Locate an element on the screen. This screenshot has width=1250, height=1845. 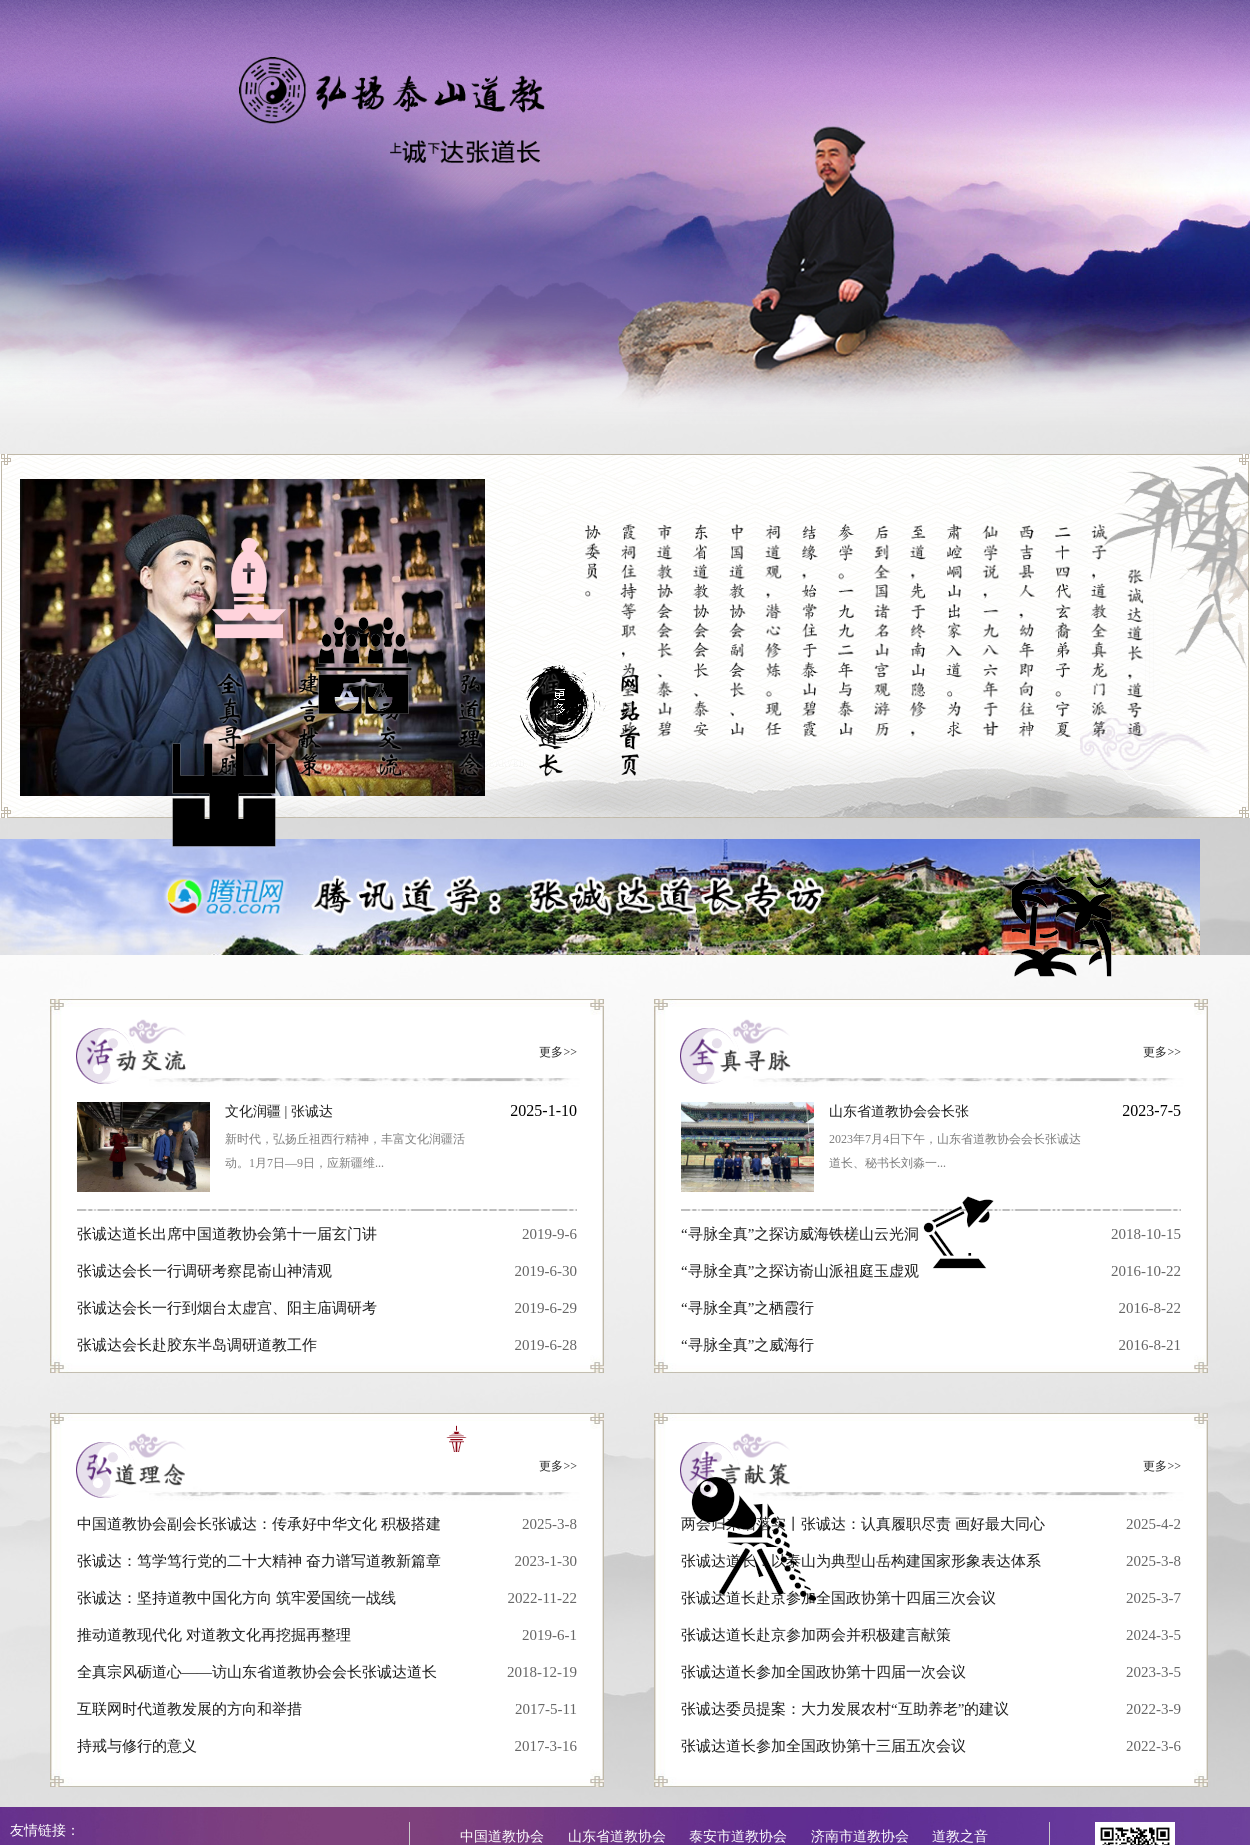
view Seattle location or destination is located at coordinates (456, 1438).